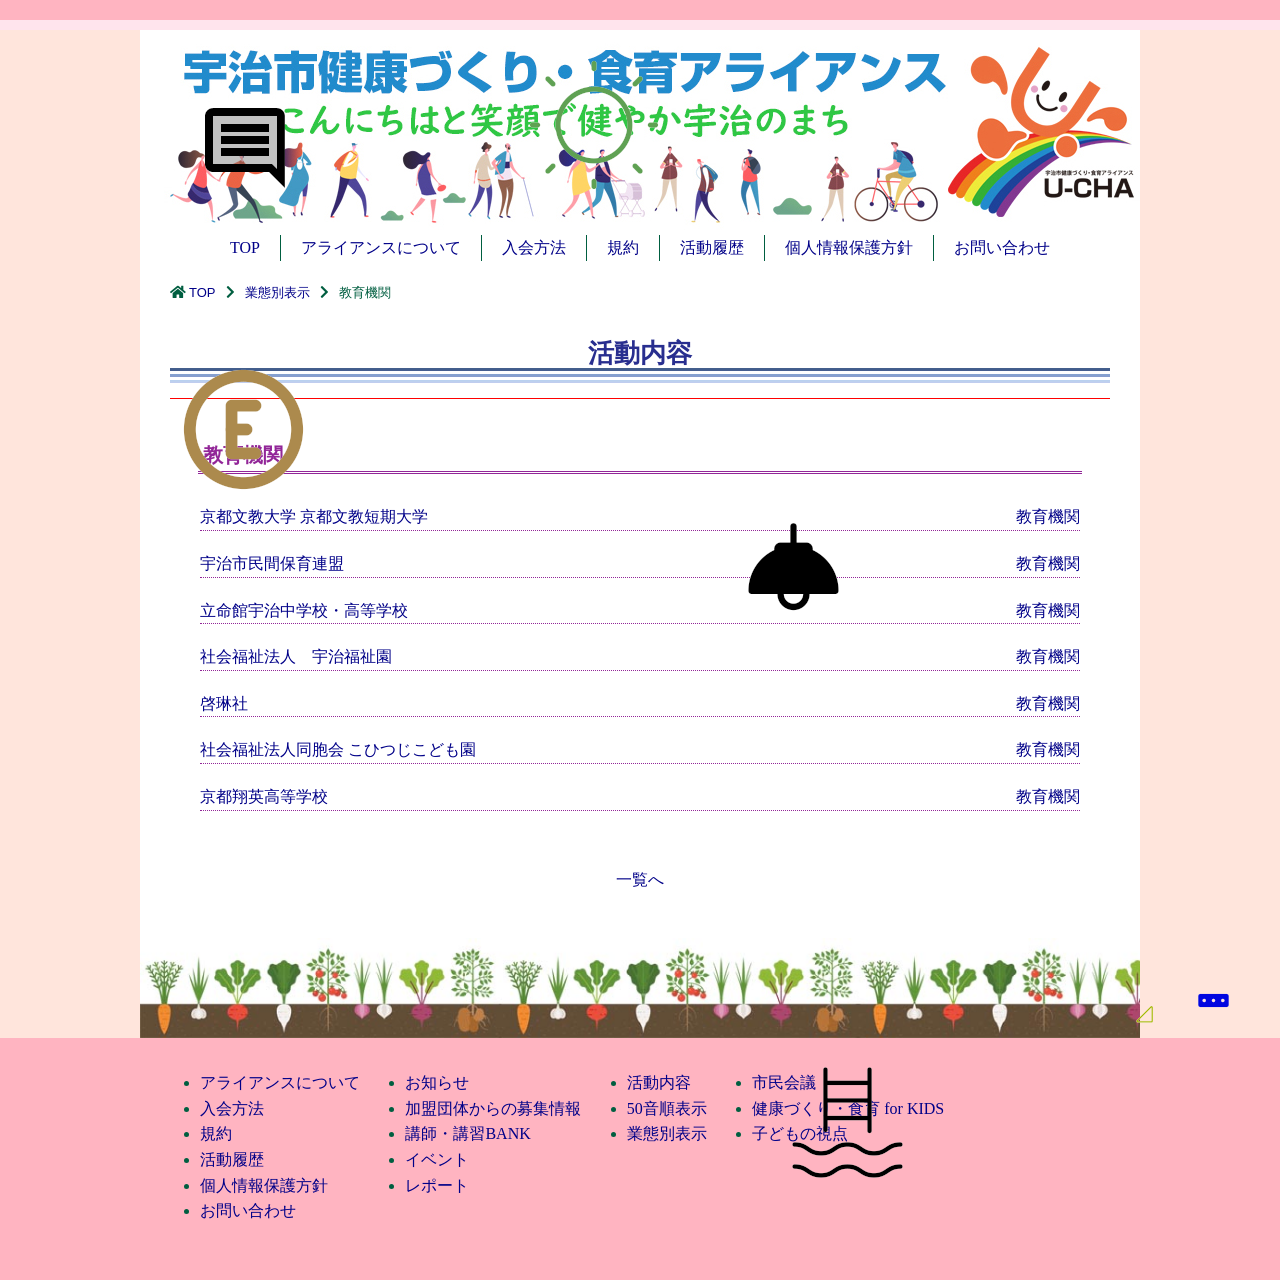  What do you see at coordinates (243, 429) in the screenshot?
I see `indicates an "E" rating or classification` at bounding box center [243, 429].